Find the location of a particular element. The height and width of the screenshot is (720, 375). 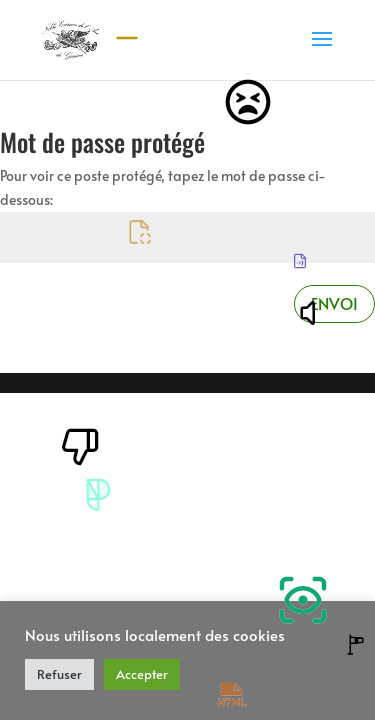

decrease quantity or value is located at coordinates (127, 38).